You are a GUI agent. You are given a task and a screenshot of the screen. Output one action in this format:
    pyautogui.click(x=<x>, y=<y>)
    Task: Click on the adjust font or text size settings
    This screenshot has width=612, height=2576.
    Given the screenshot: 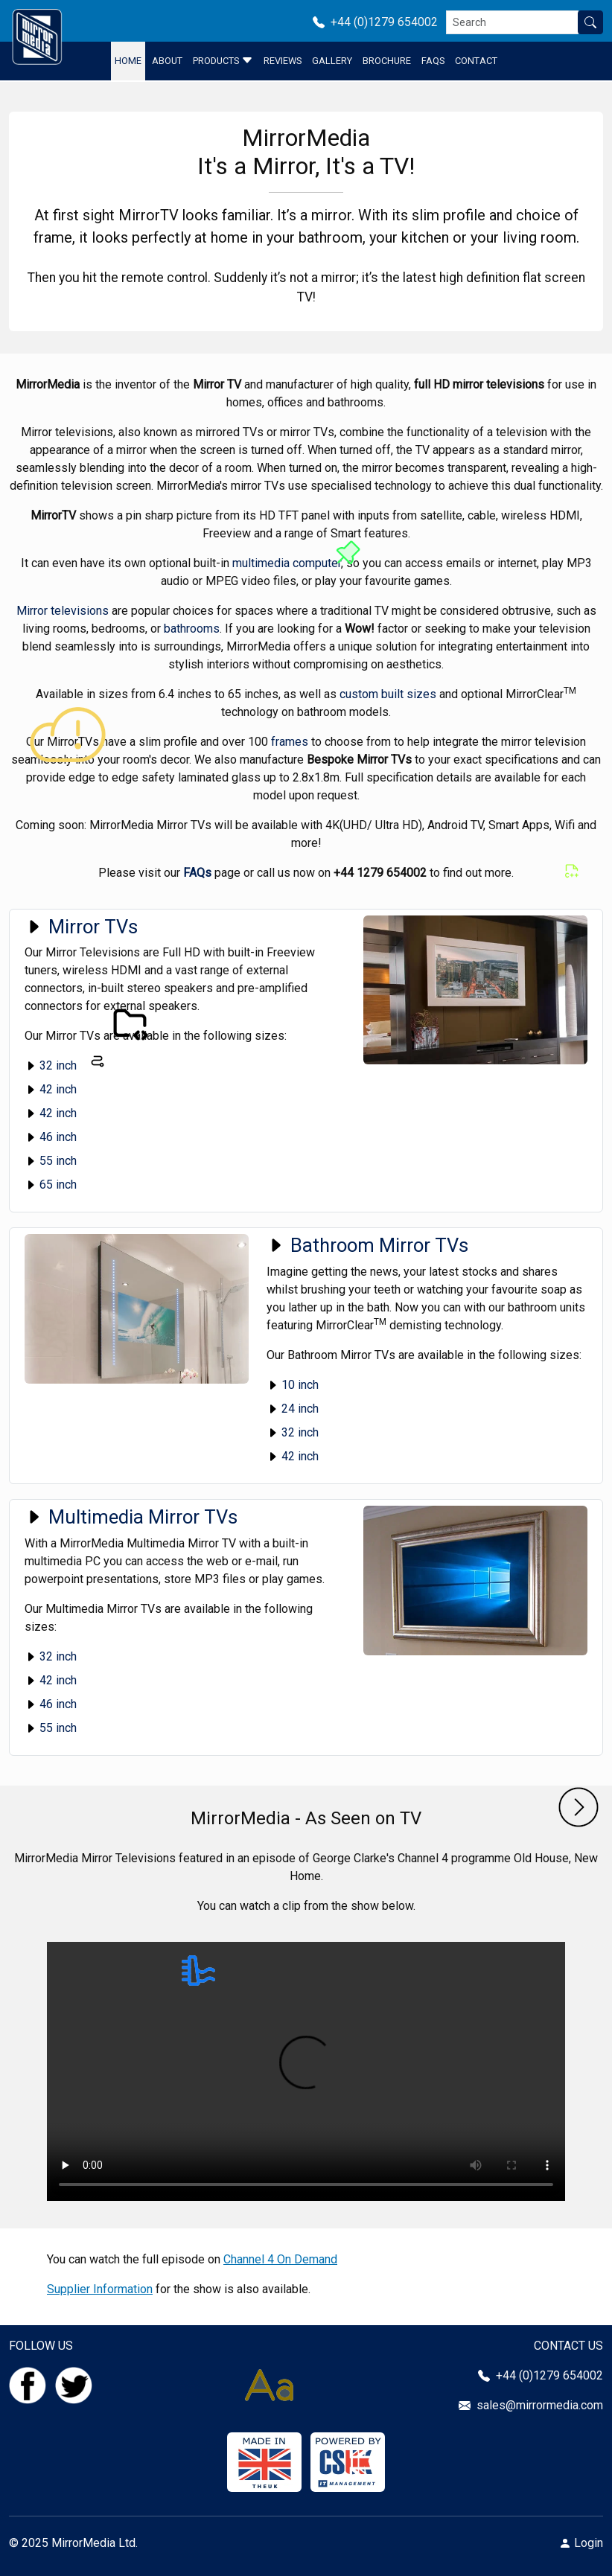 What is the action you would take?
    pyautogui.click(x=270, y=2385)
    